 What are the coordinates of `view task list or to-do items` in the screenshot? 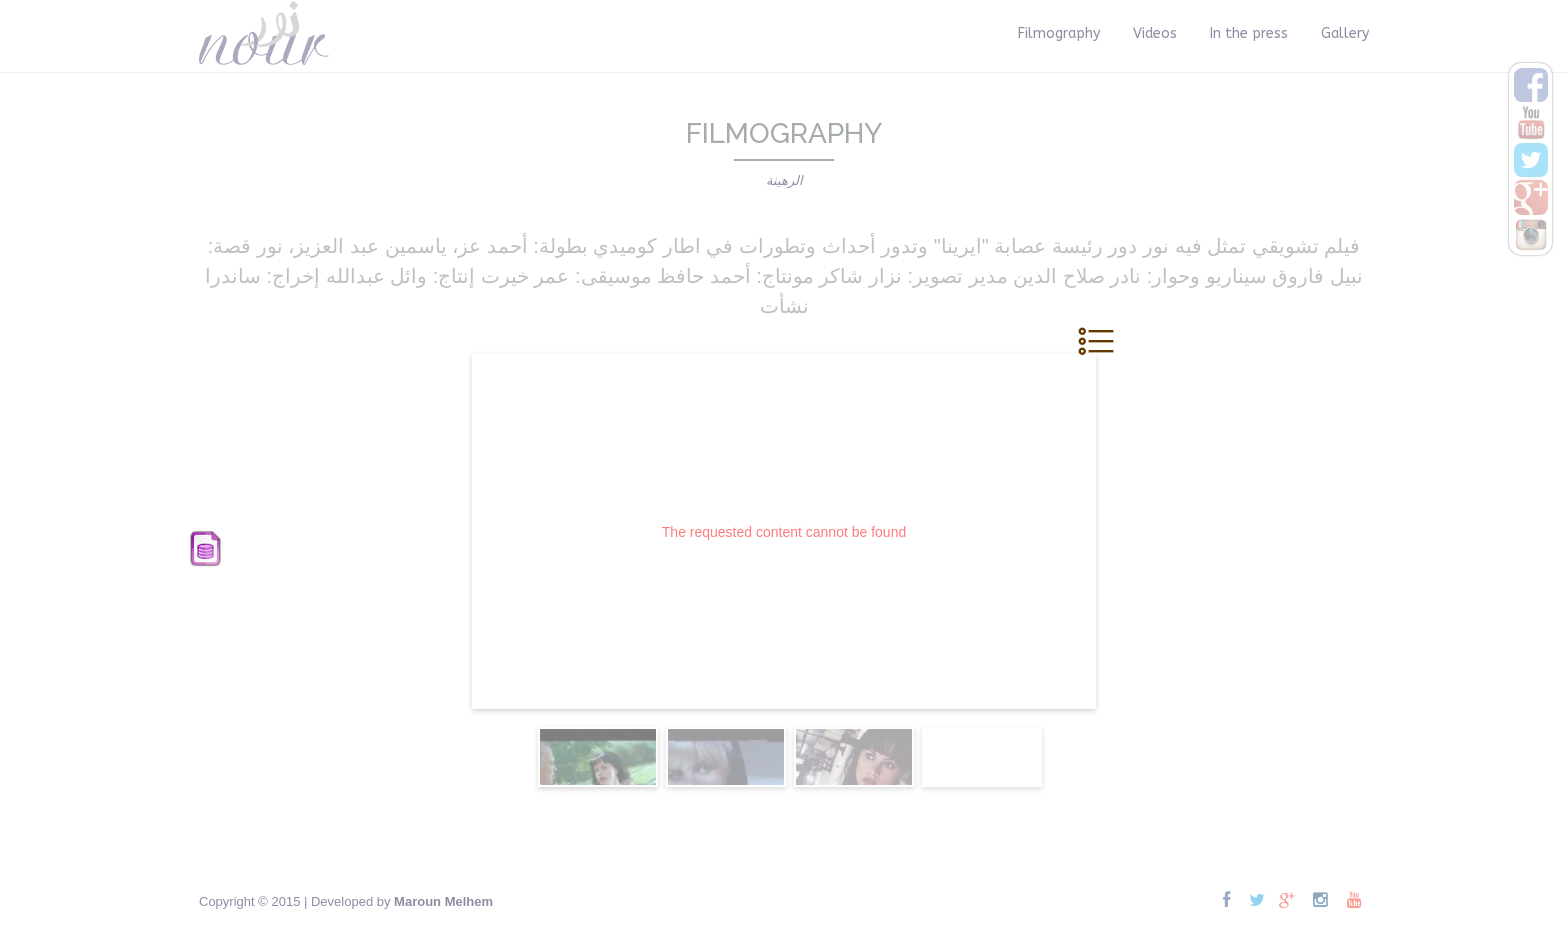 It's located at (1096, 340).